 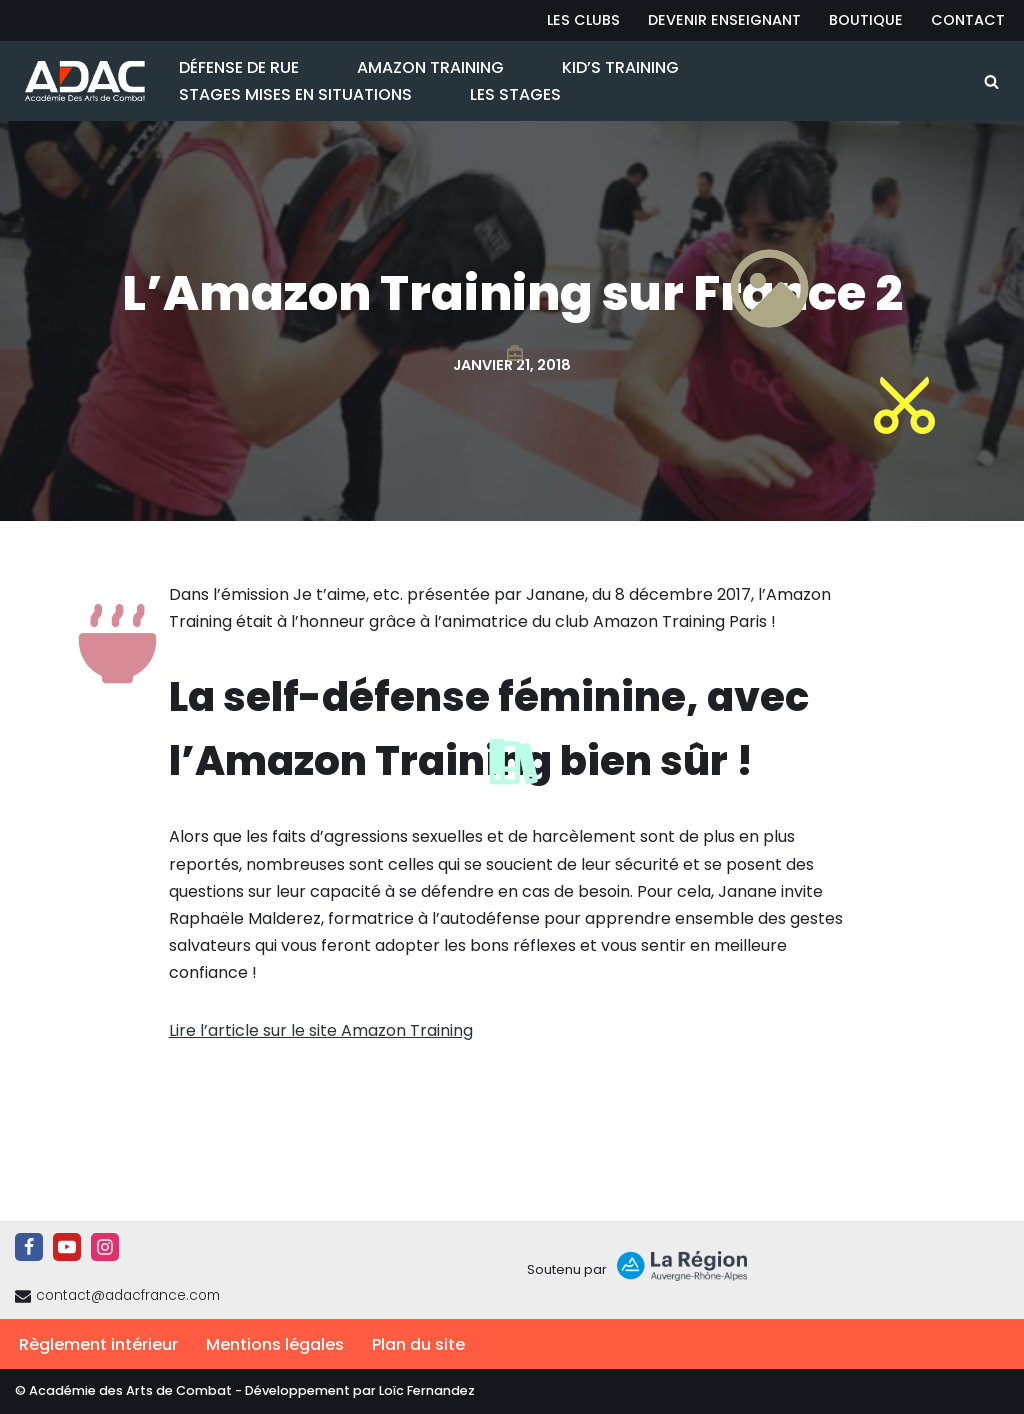 What do you see at coordinates (117, 648) in the screenshot?
I see `view food or dining options` at bounding box center [117, 648].